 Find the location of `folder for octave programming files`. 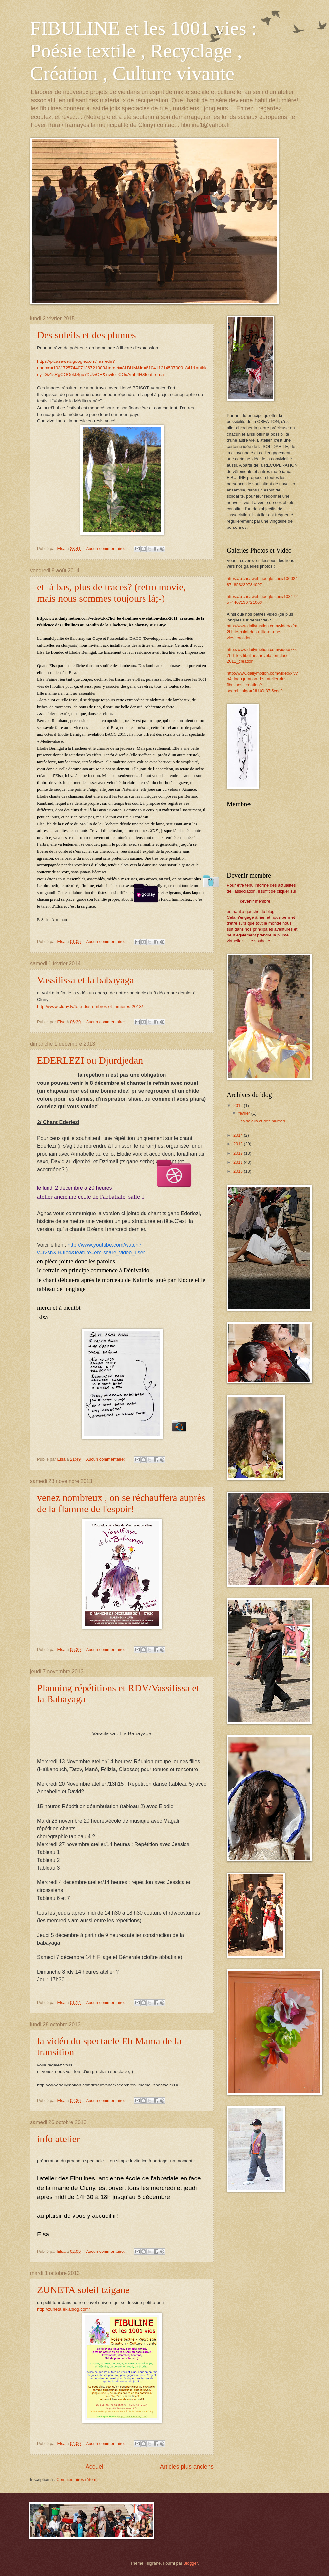

folder for octave programming files is located at coordinates (179, 1426).